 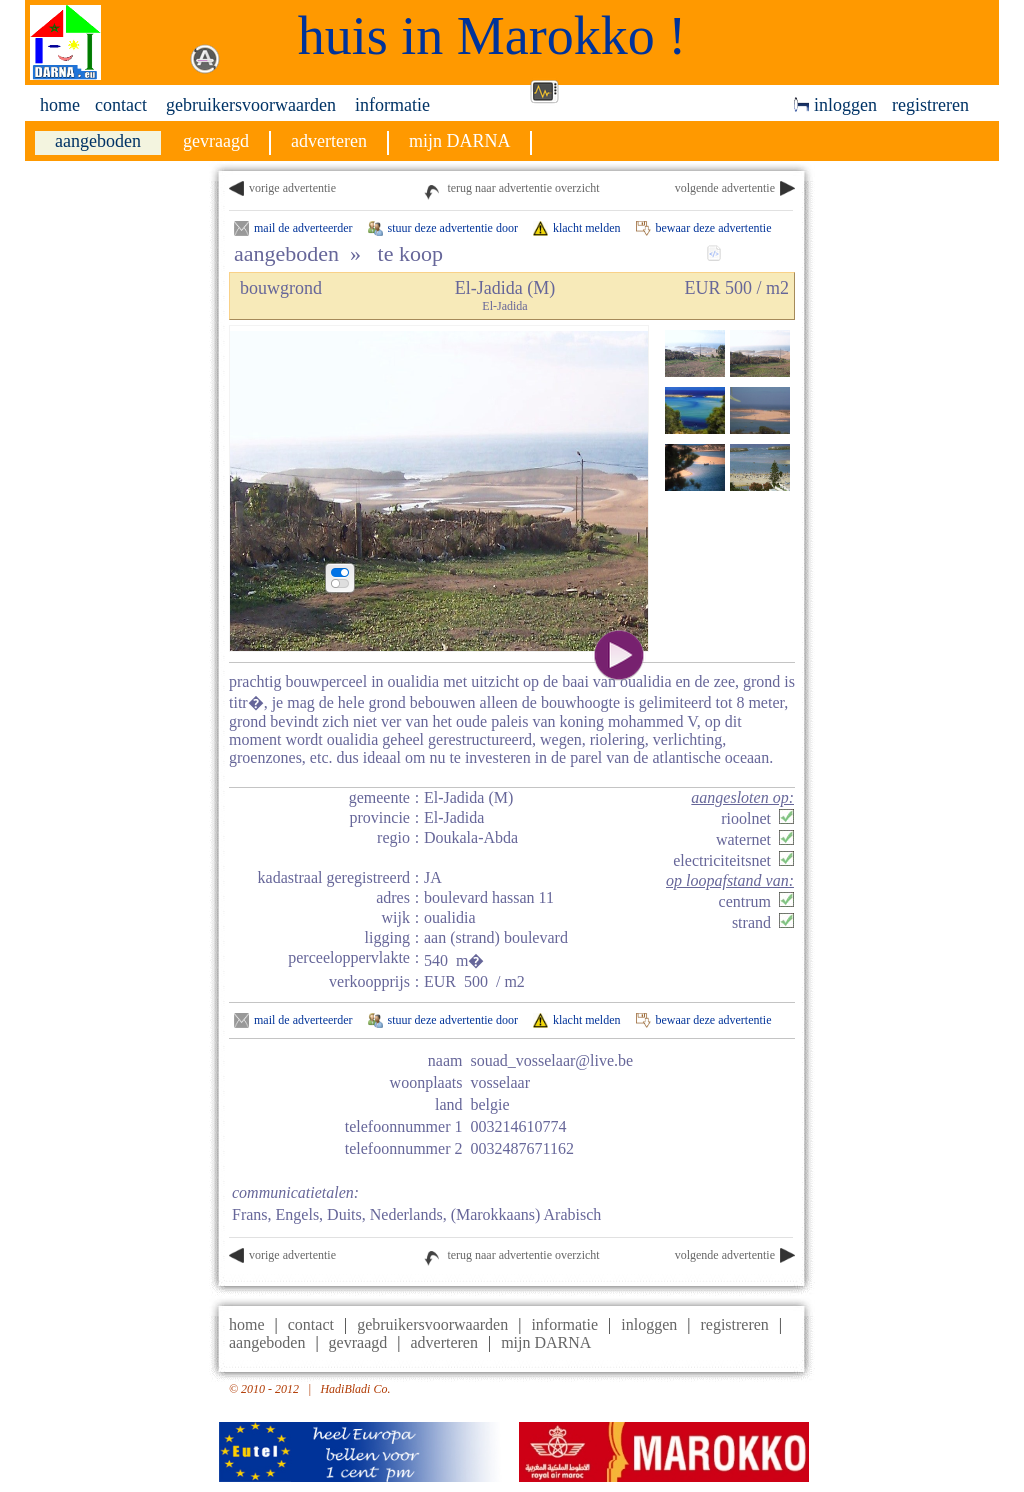 I want to click on an HTML or code file, so click(x=714, y=253).